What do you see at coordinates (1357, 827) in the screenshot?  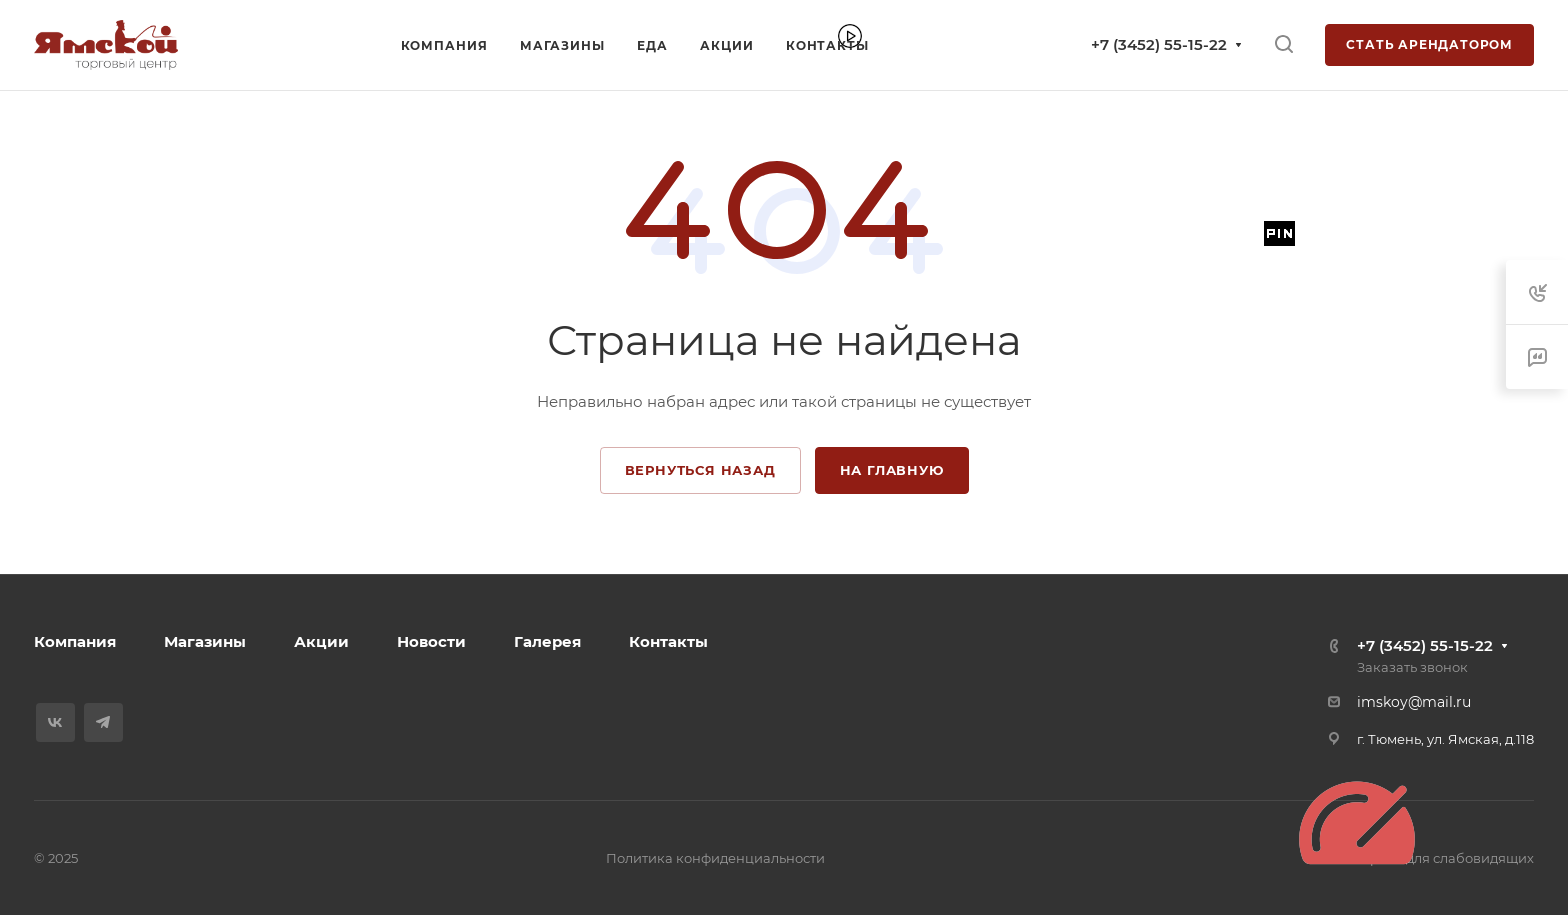 I see `view speed or performance metrics` at bounding box center [1357, 827].